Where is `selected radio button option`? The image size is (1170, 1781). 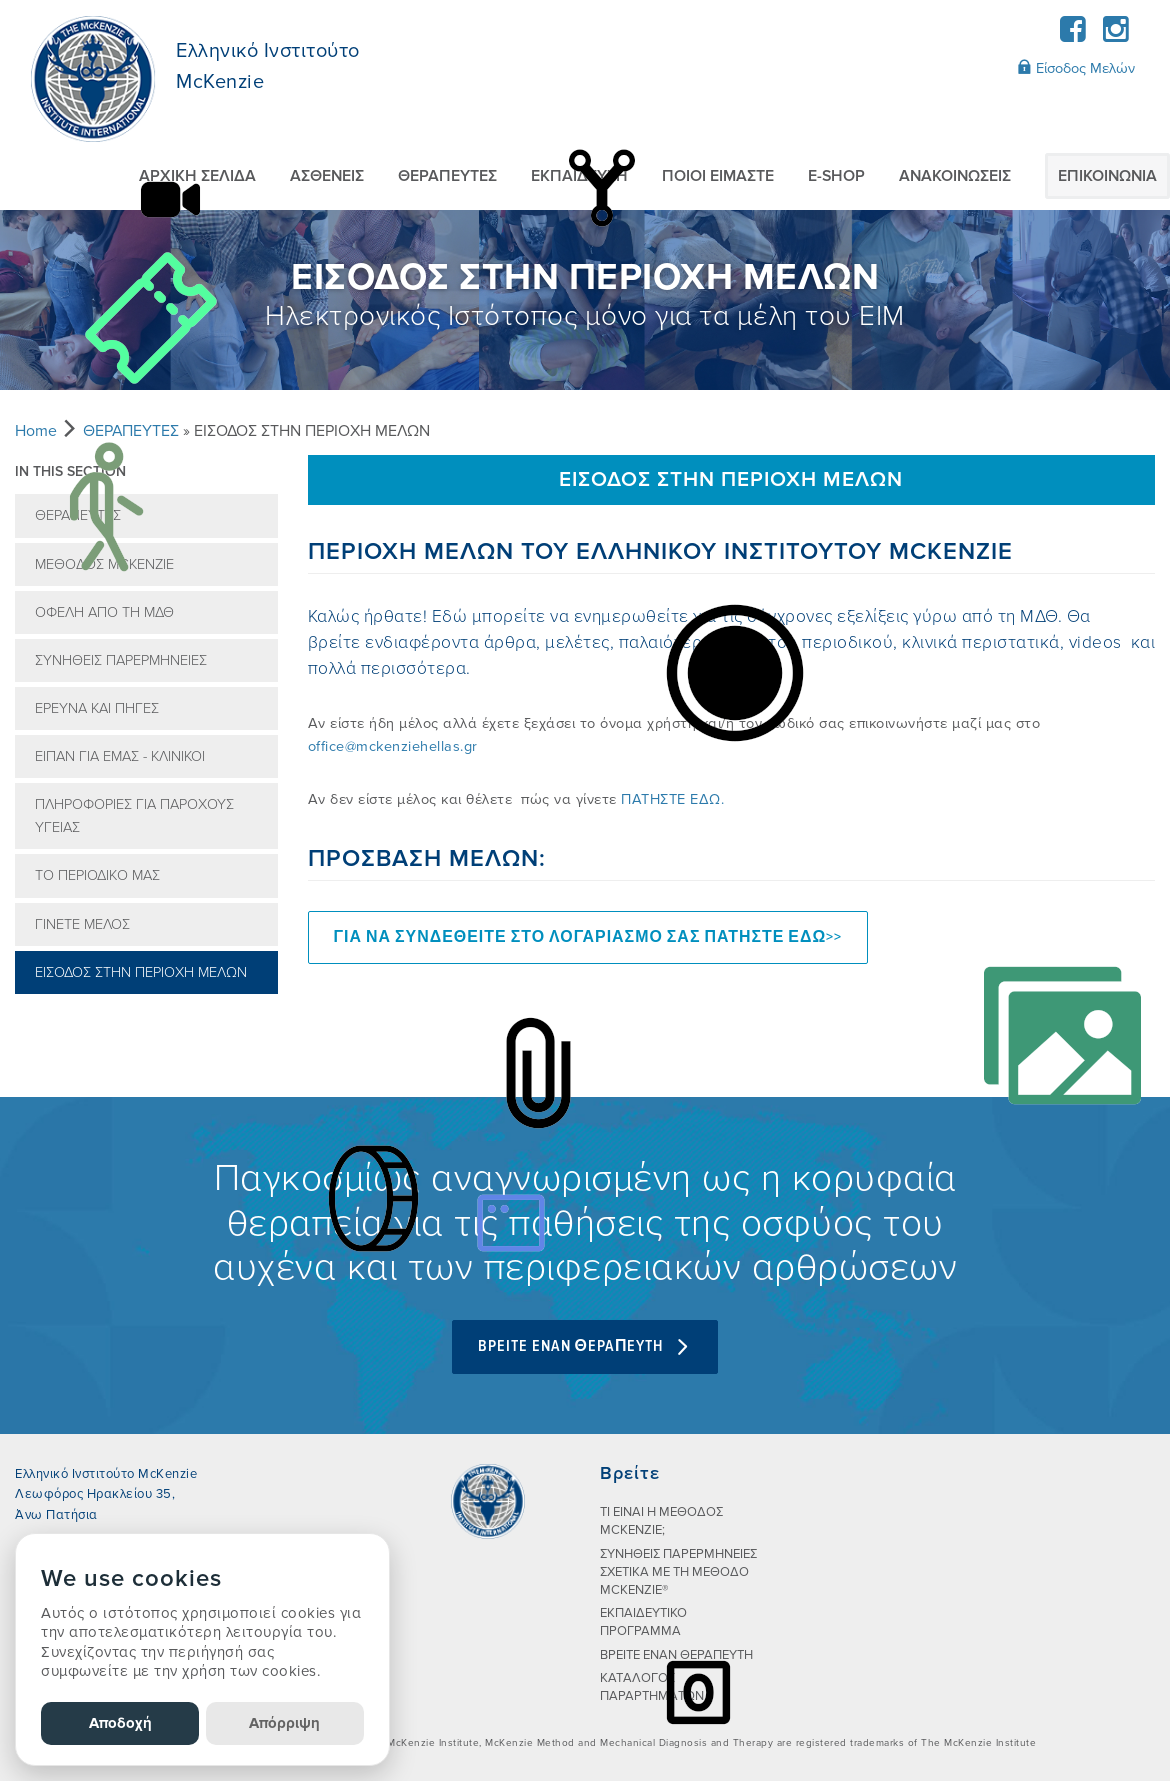 selected radio button option is located at coordinates (735, 673).